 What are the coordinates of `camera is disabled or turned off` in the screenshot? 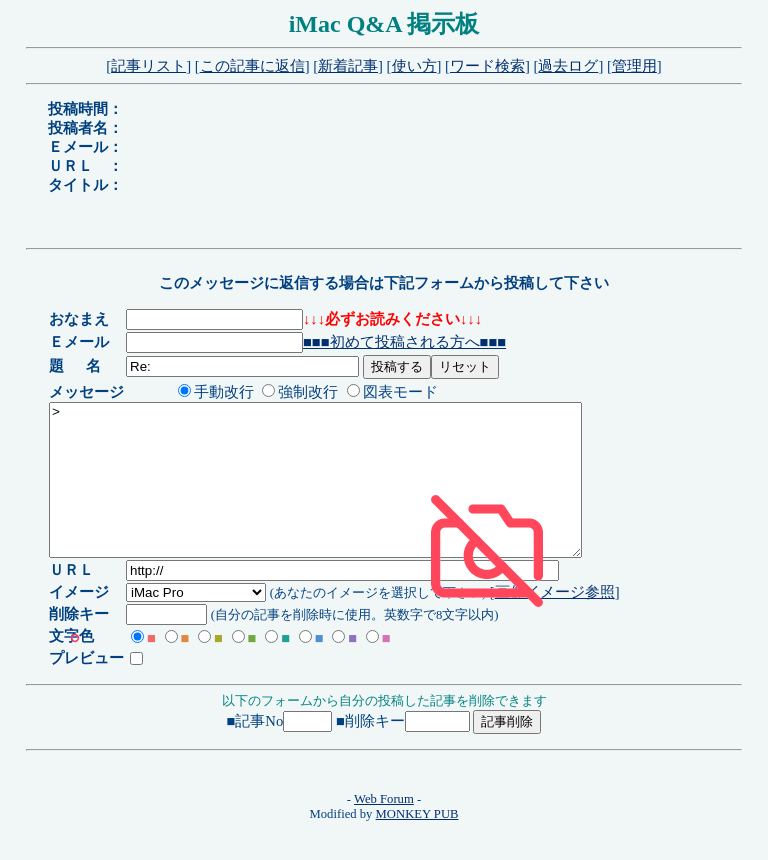 It's located at (487, 551).